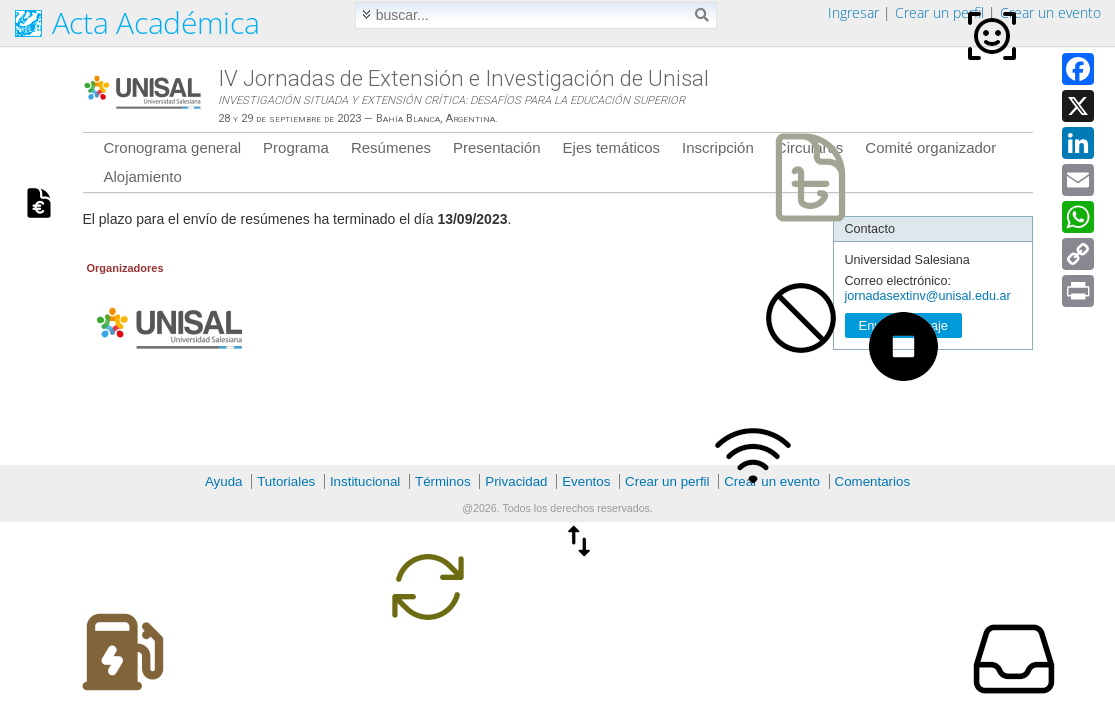 The height and width of the screenshot is (720, 1115). I want to click on find nearby EV charging stations, so click(125, 652).